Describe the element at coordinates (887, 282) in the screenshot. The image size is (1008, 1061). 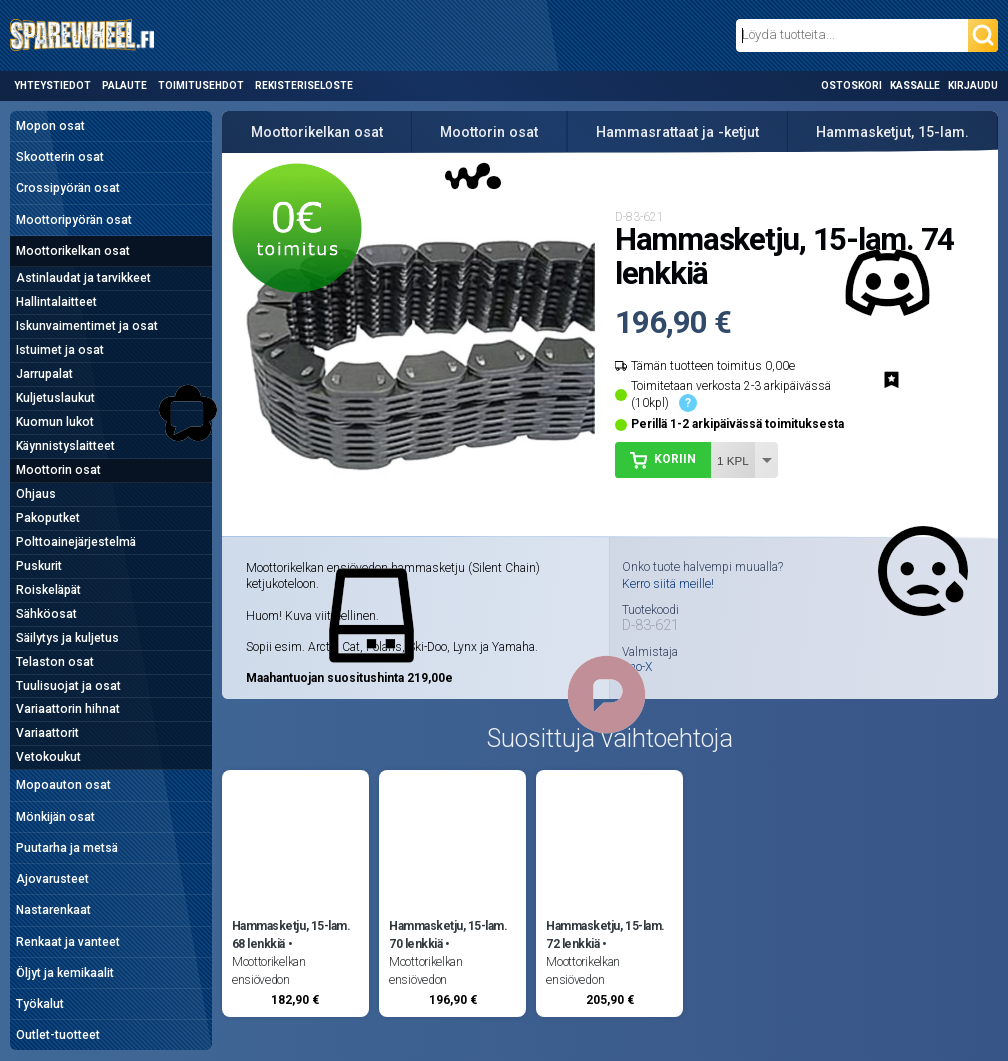
I see `open Discord` at that location.